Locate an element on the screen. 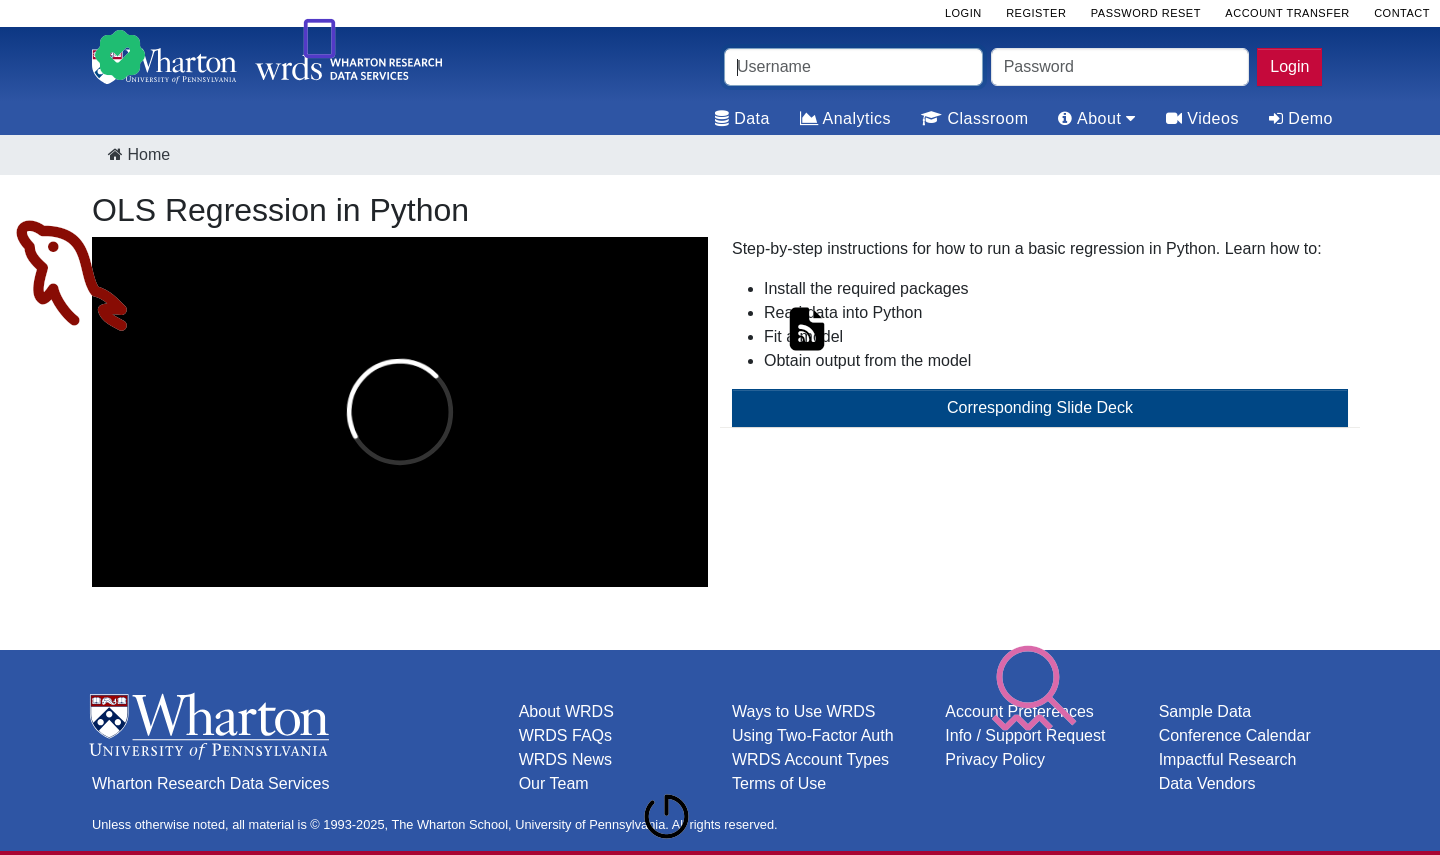 This screenshot has width=1440, height=855. link to gravatar profile settings is located at coordinates (666, 816).